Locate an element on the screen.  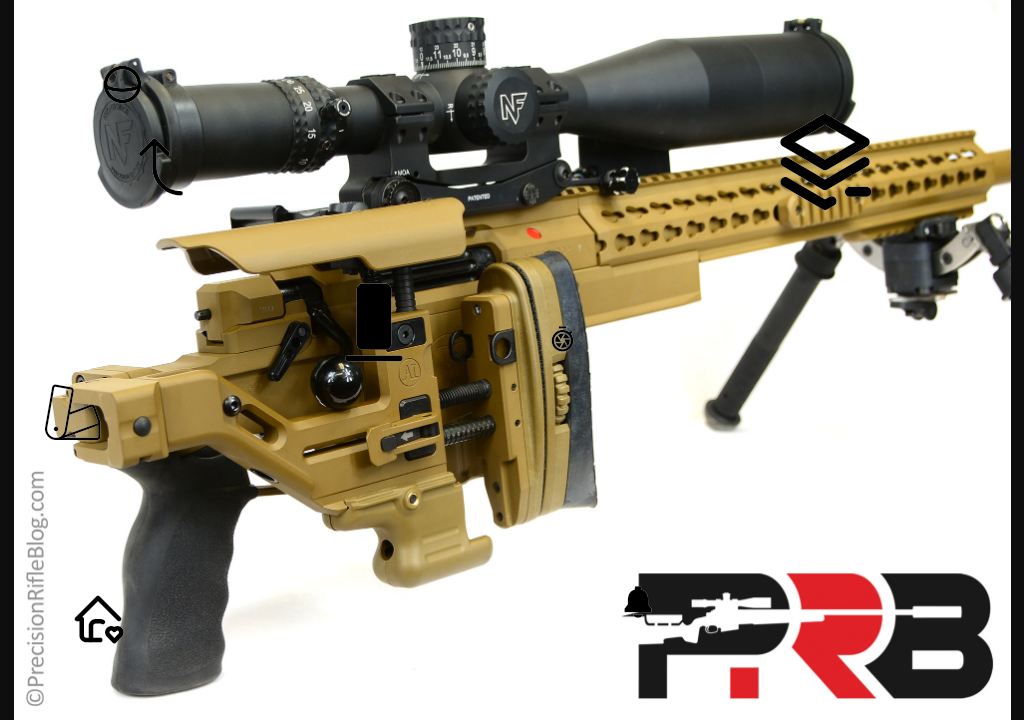
adjust camera shutter speed settings is located at coordinates (562, 339).